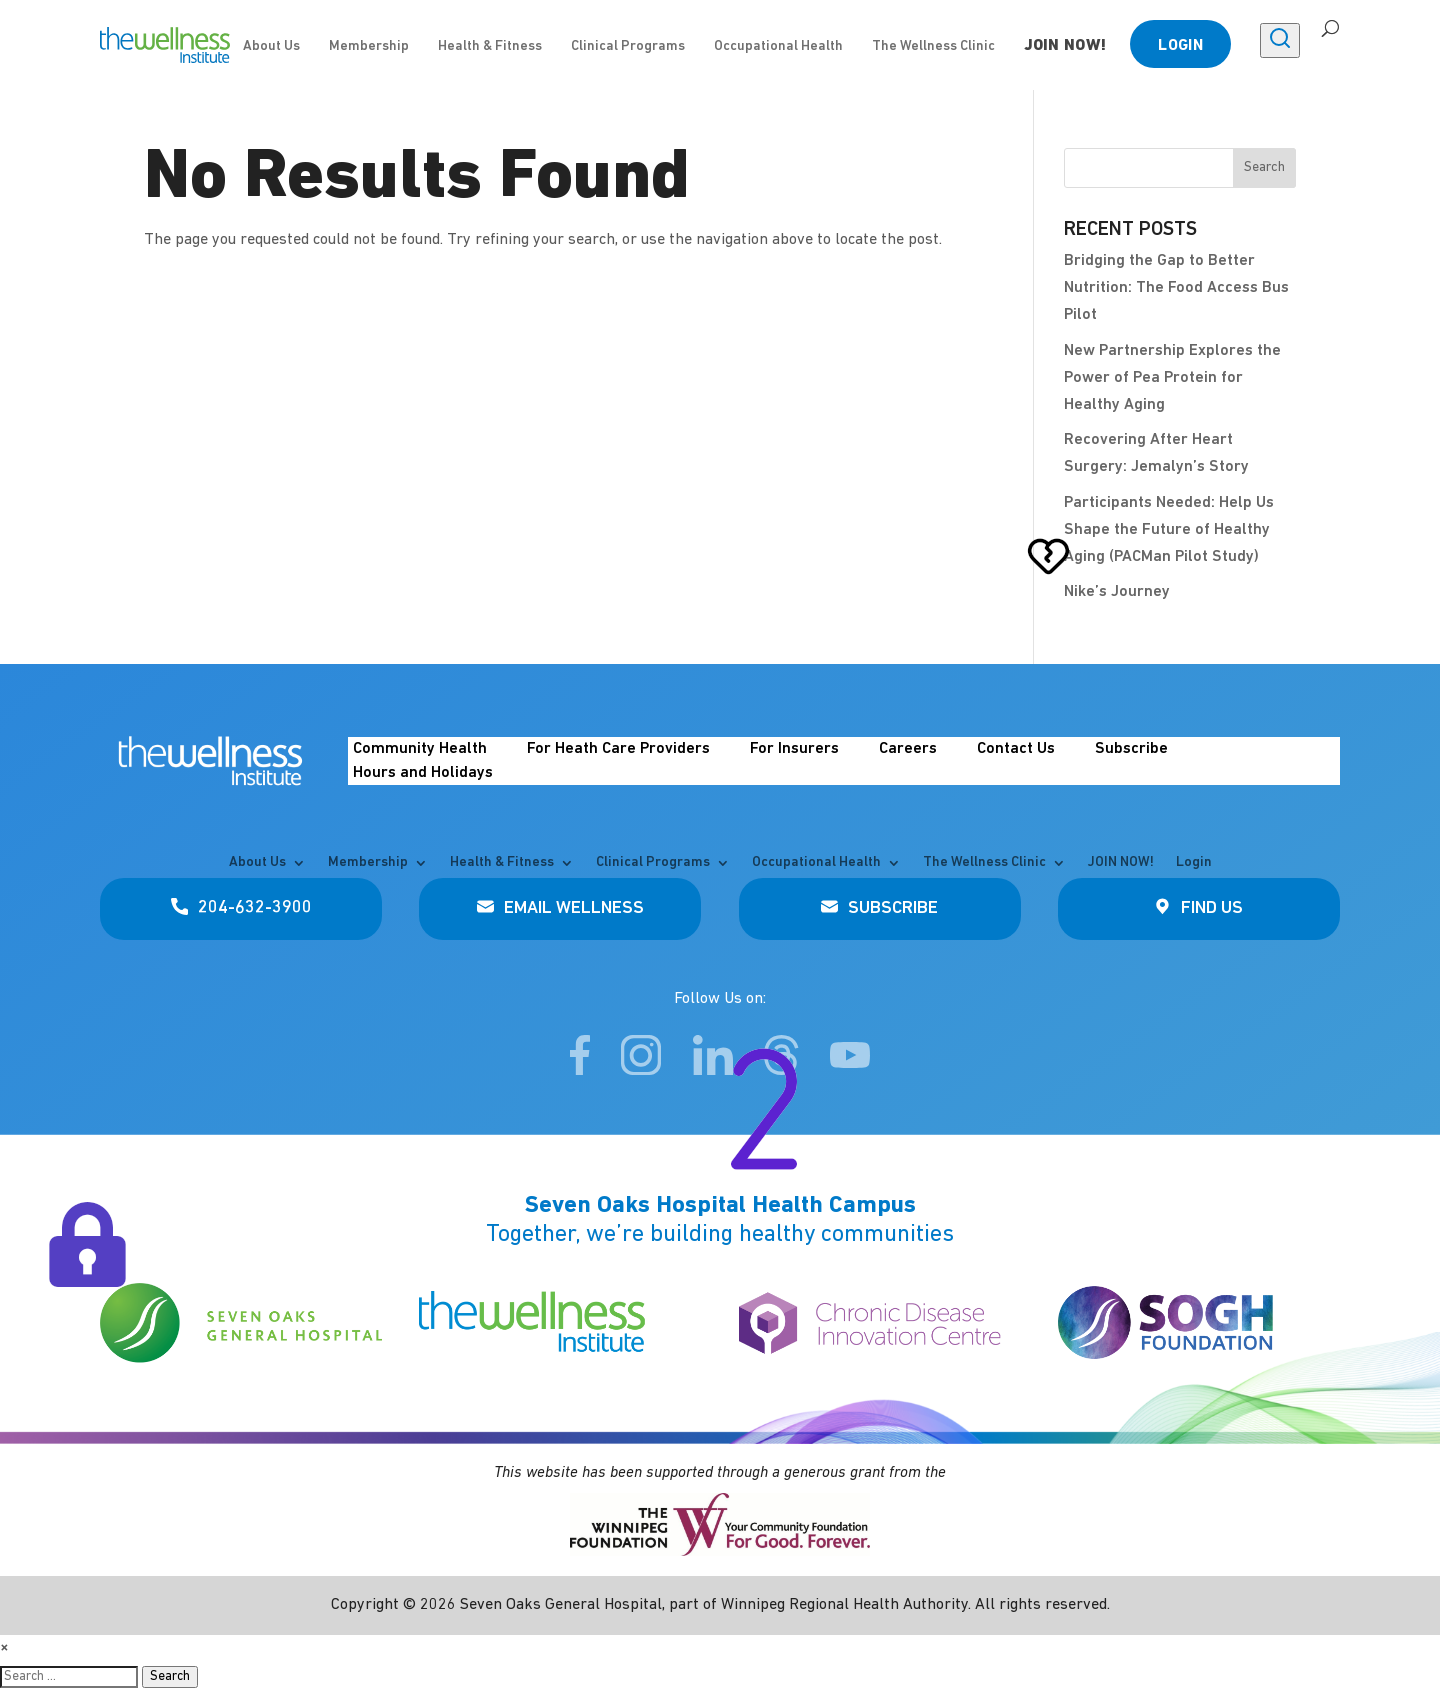 The height and width of the screenshot is (1690, 1440). I want to click on indicates step two in a sequence or process, so click(764, 1109).